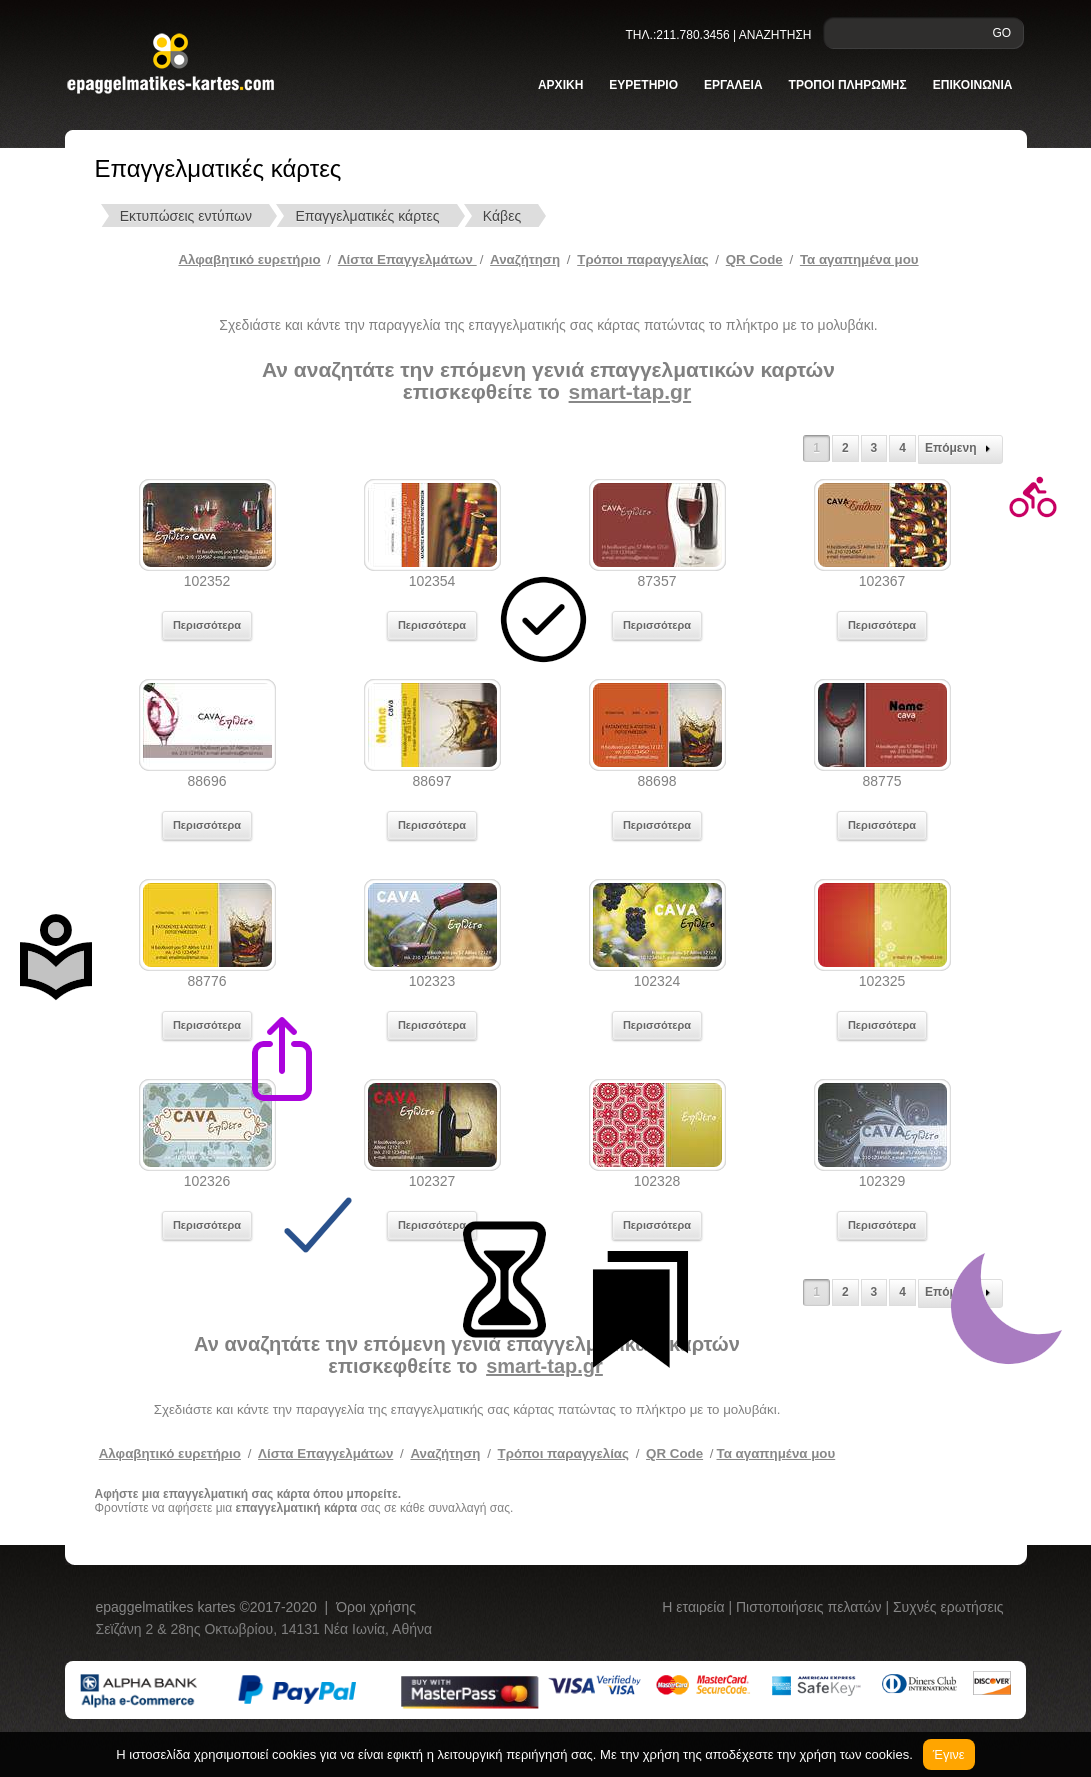 The width and height of the screenshot is (1091, 1777). What do you see at coordinates (56, 958) in the screenshot?
I see `access local library or reading resources` at bounding box center [56, 958].